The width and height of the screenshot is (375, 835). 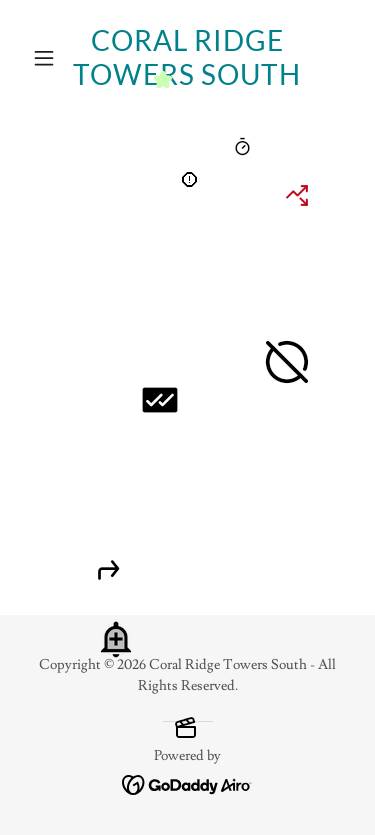 I want to click on share content or forward to another user, so click(x=108, y=570).